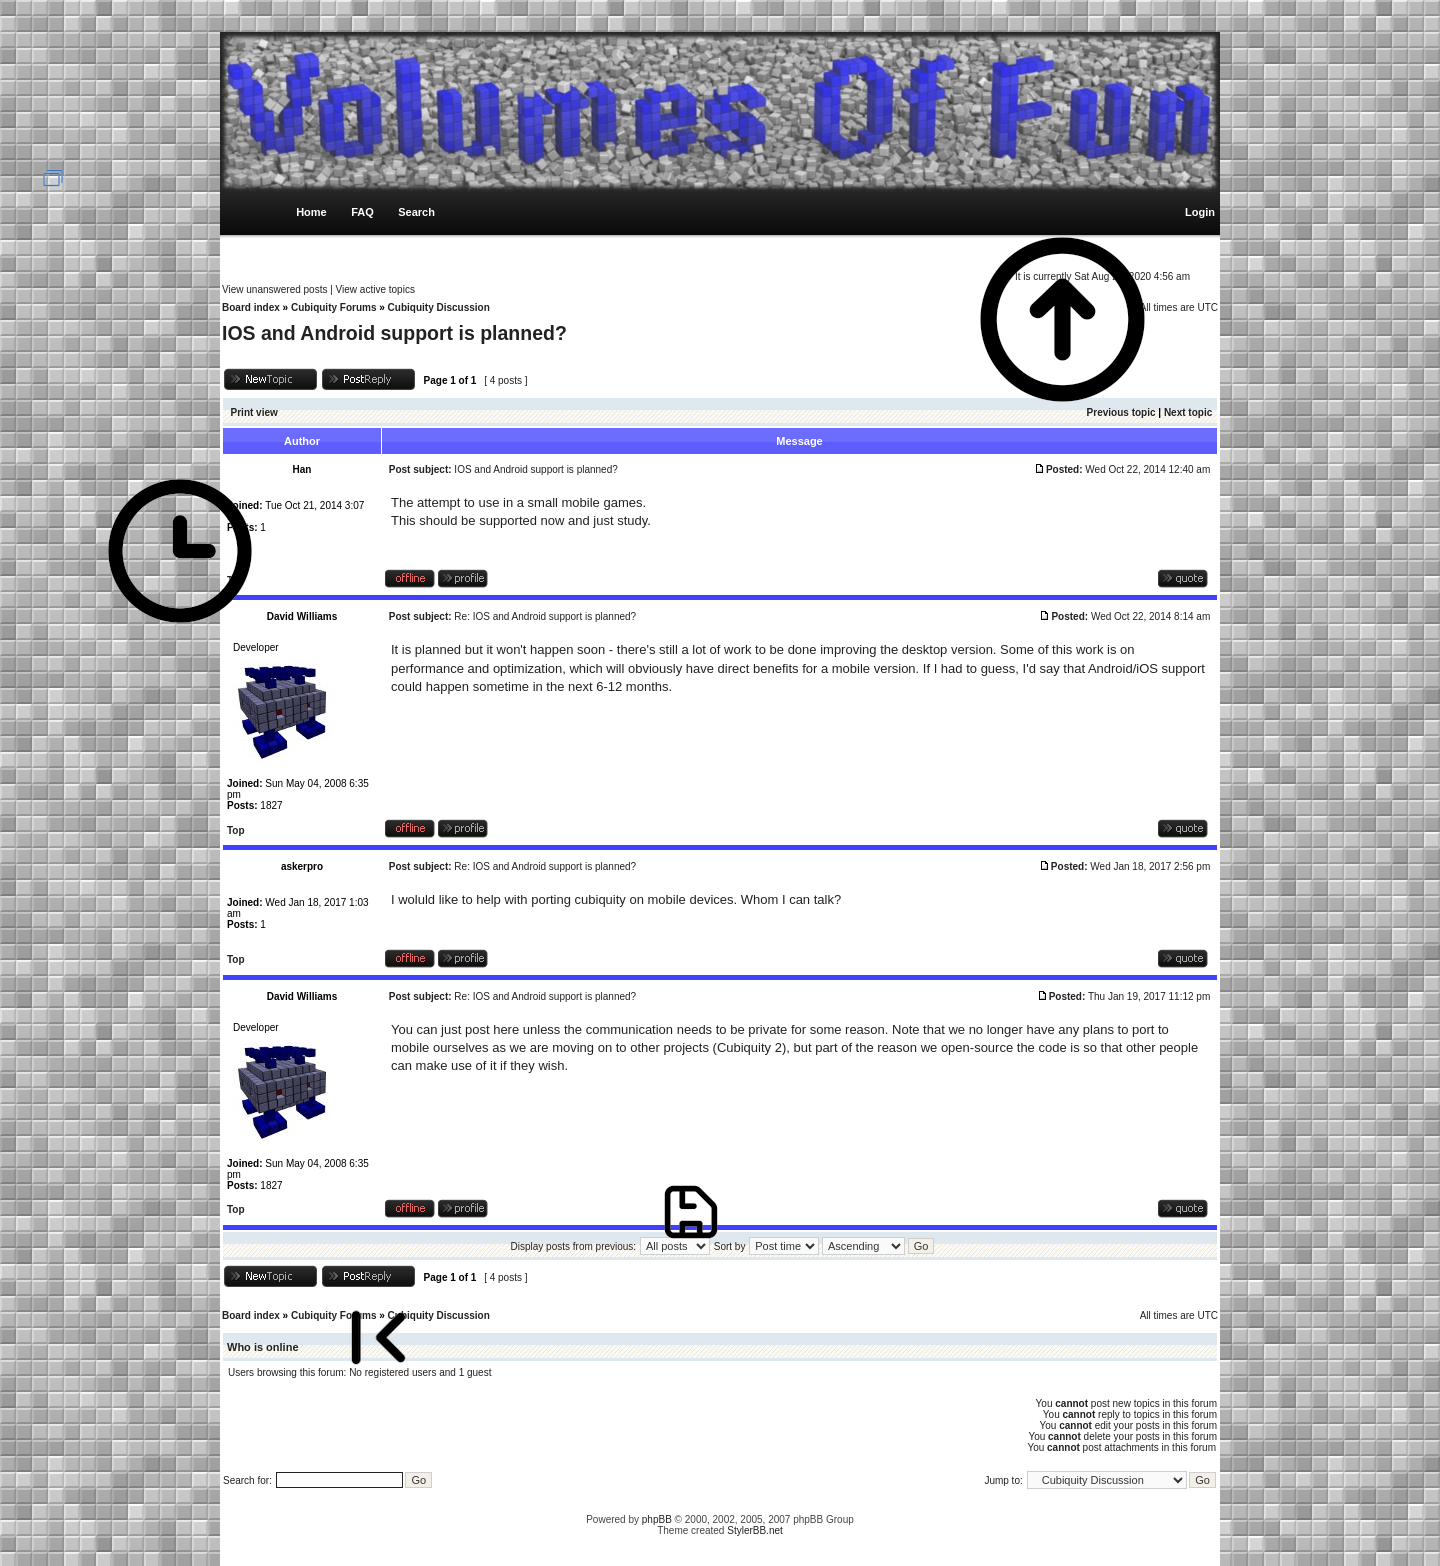 The height and width of the screenshot is (1566, 1440). I want to click on save current file or document, so click(691, 1212).